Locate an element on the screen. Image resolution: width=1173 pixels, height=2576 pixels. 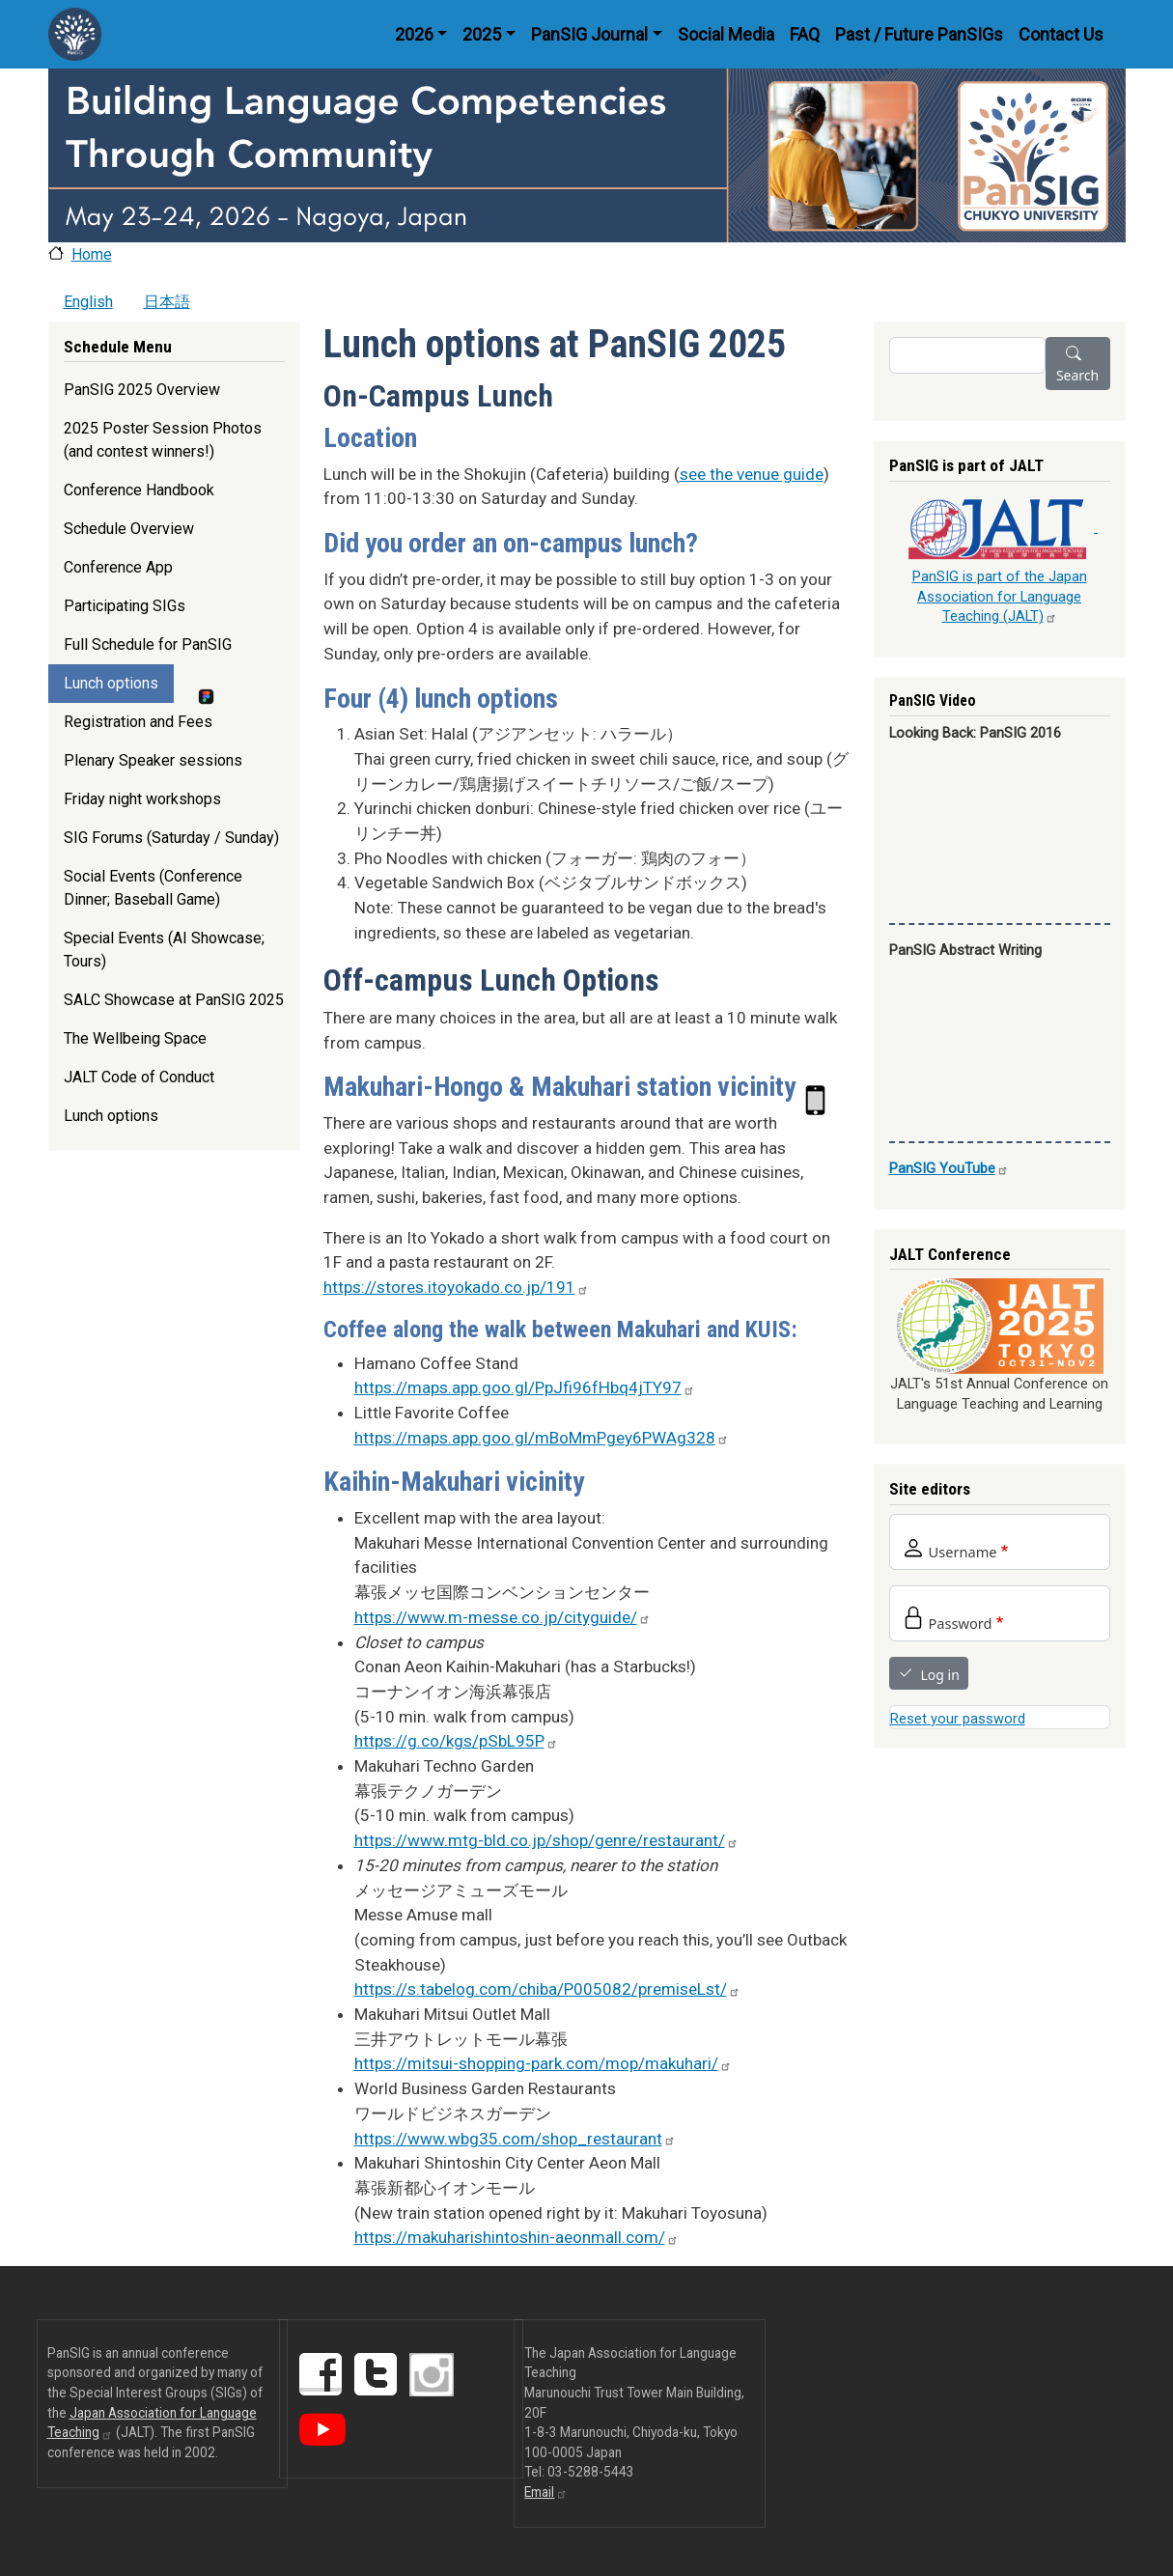
iPod Touch device in sidebar navigation is located at coordinates (815, 1100).